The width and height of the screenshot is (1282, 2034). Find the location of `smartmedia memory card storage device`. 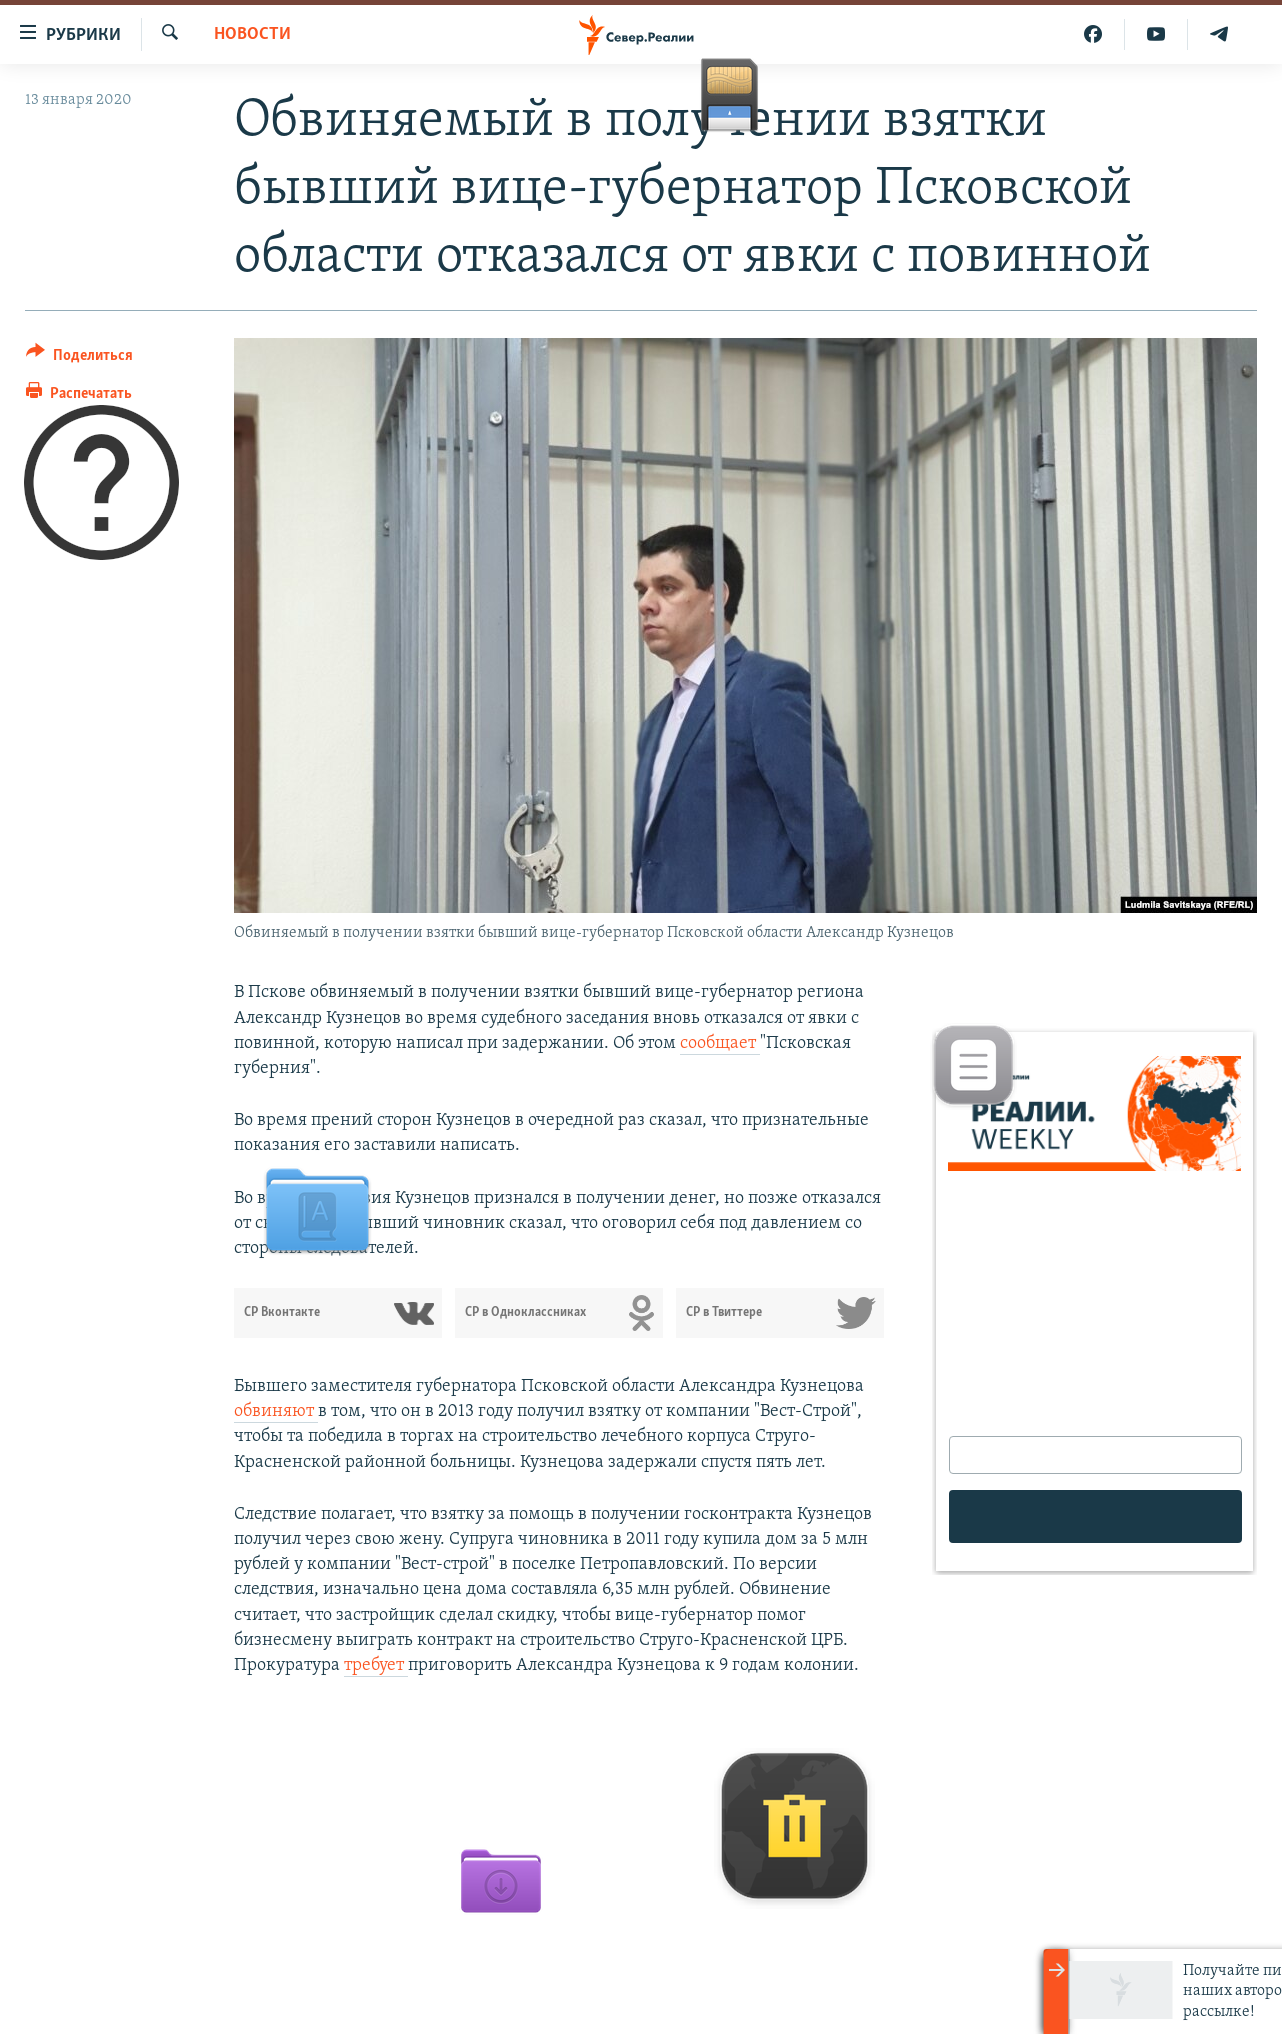

smartmedia memory card storage device is located at coordinates (729, 95).